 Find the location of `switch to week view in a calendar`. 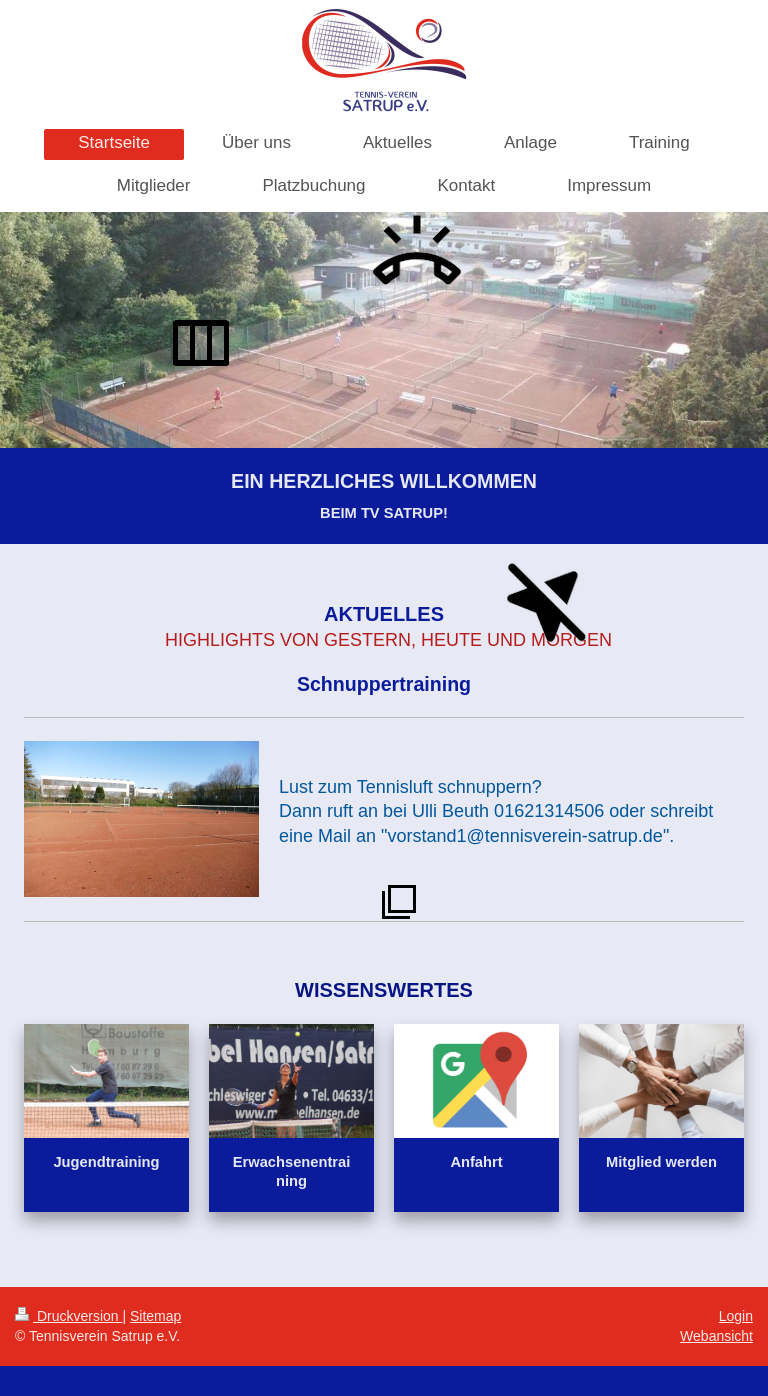

switch to week view in a calendar is located at coordinates (201, 343).